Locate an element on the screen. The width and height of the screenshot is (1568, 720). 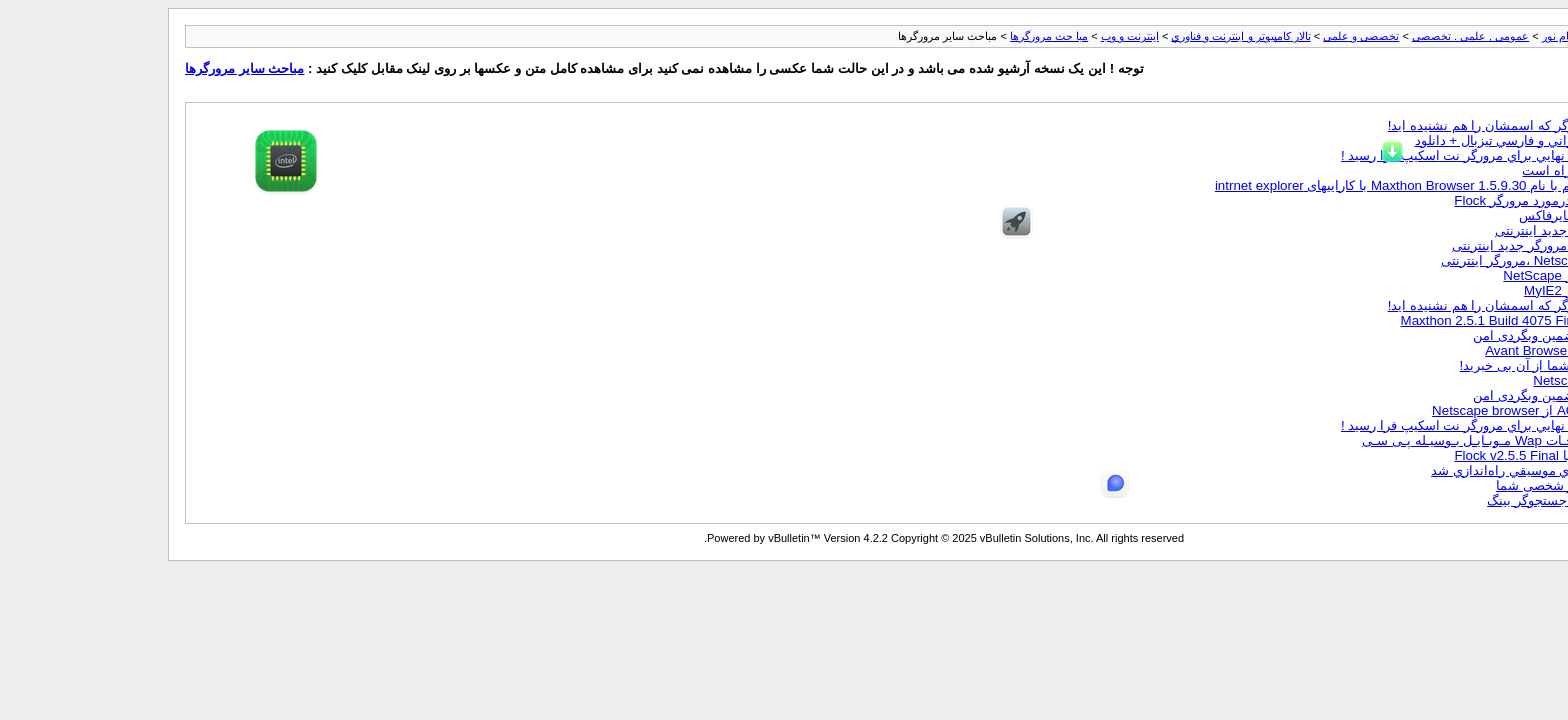
save or download the current session is located at coordinates (1392, 151).